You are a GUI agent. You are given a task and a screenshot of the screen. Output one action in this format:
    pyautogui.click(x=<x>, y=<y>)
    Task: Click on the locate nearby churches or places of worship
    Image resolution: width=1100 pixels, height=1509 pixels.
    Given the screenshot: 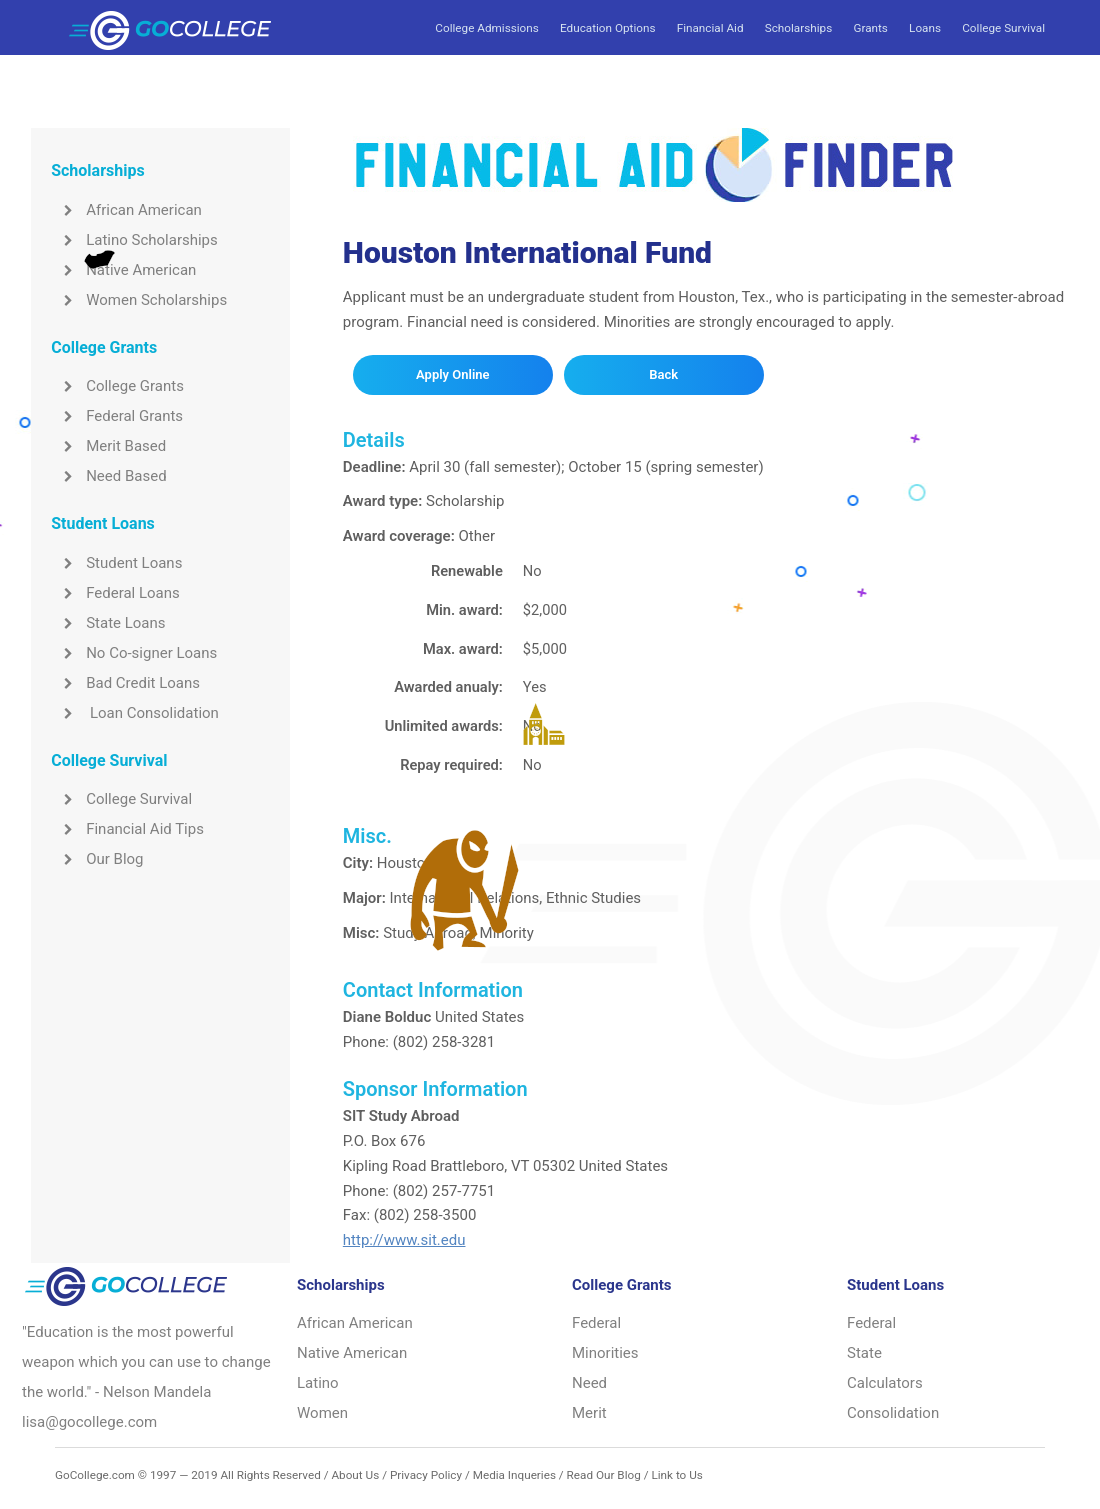 What is the action you would take?
    pyautogui.click(x=544, y=724)
    